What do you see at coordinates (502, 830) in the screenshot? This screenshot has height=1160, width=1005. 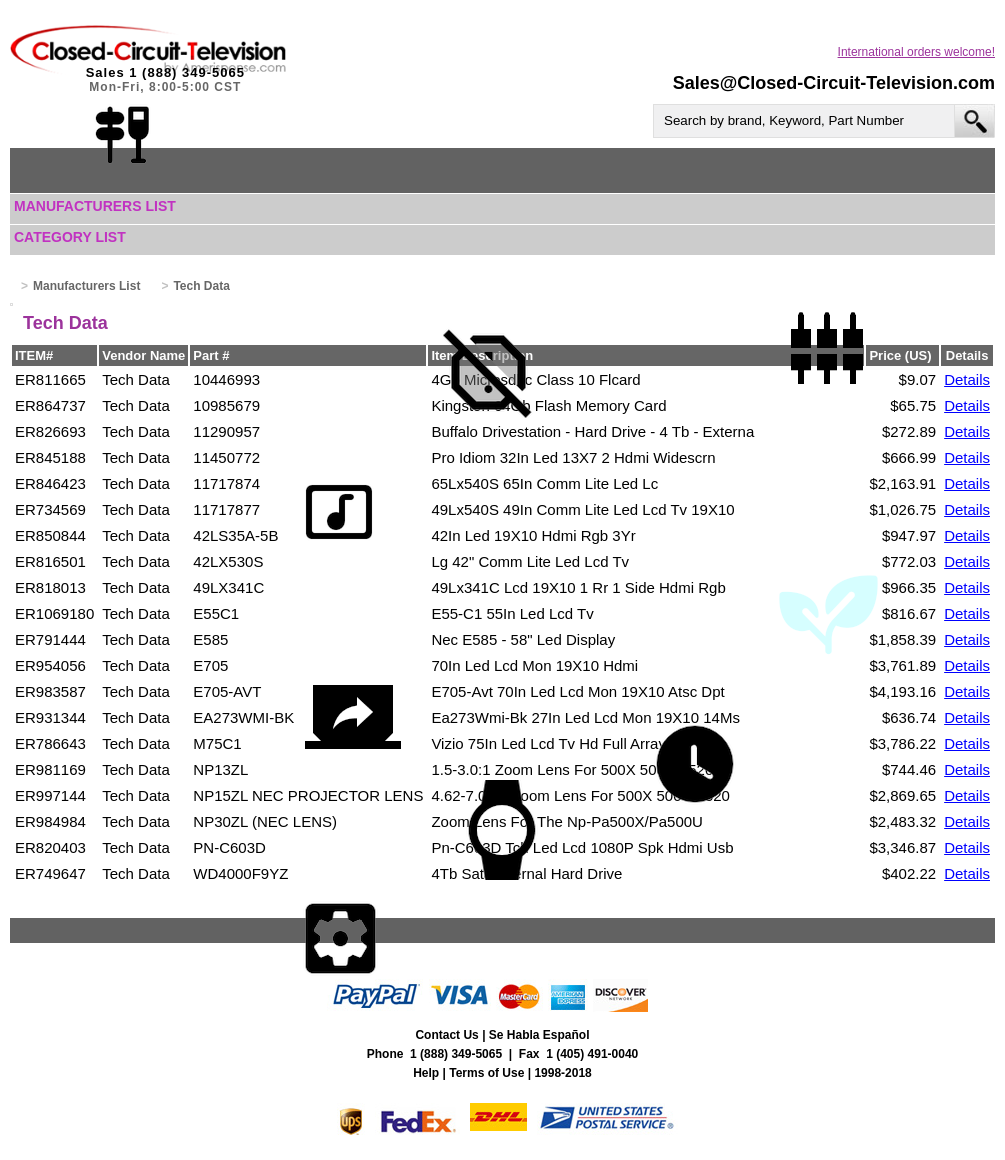 I see `access smartwatch settings or paired device` at bounding box center [502, 830].